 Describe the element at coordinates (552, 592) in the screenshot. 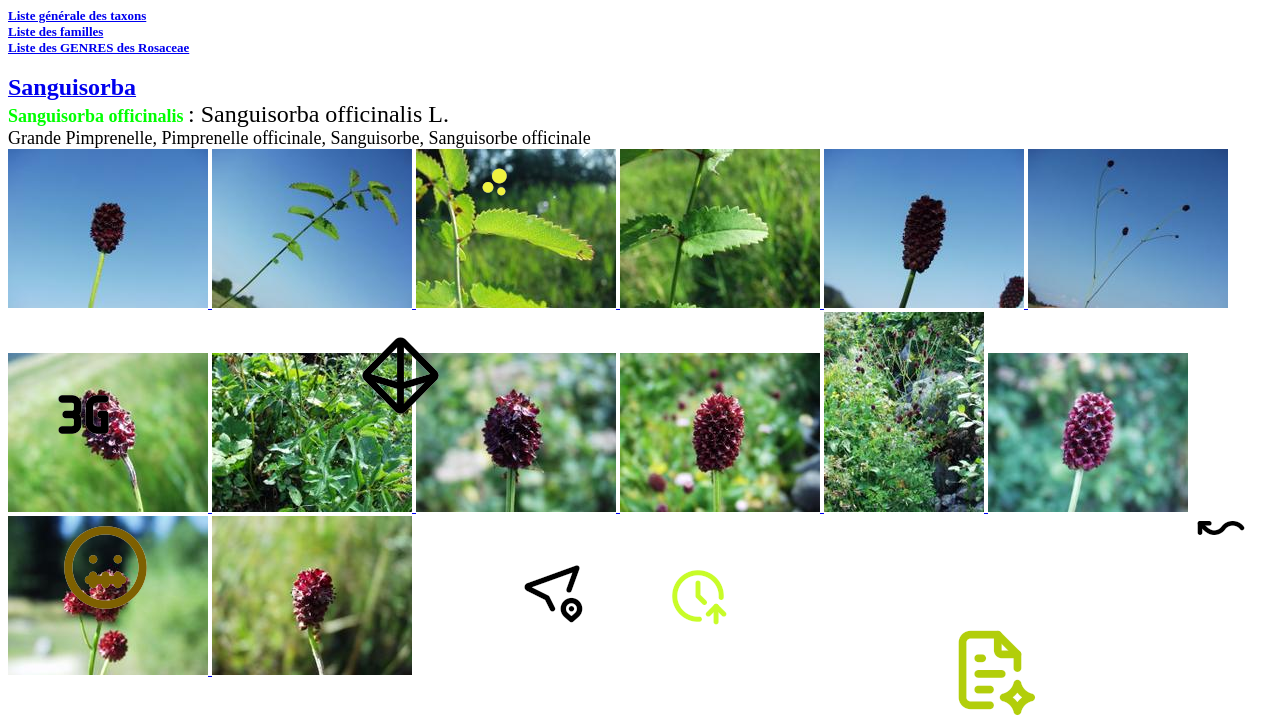

I see `send current location` at that location.